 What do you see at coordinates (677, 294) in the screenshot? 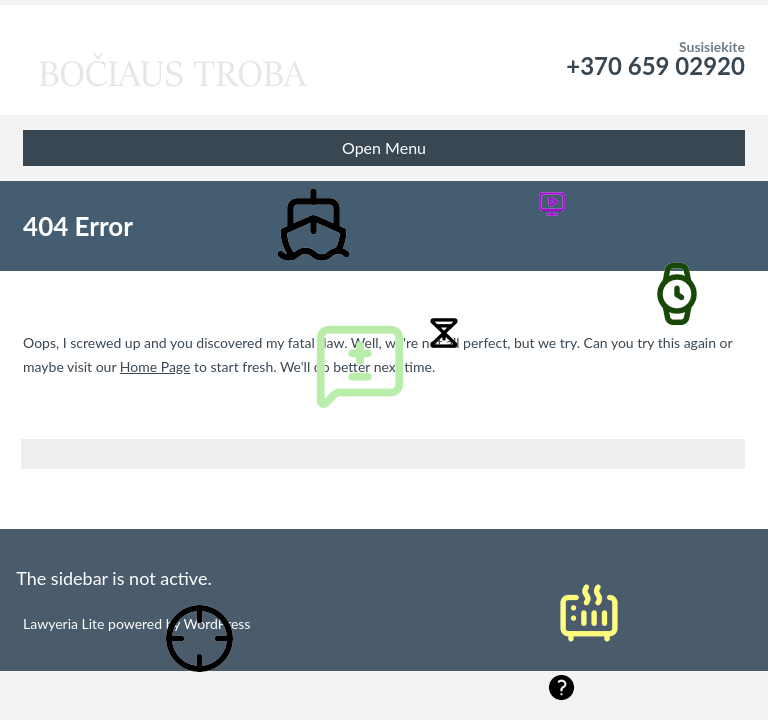
I see `view watch or wearable device settings` at bounding box center [677, 294].